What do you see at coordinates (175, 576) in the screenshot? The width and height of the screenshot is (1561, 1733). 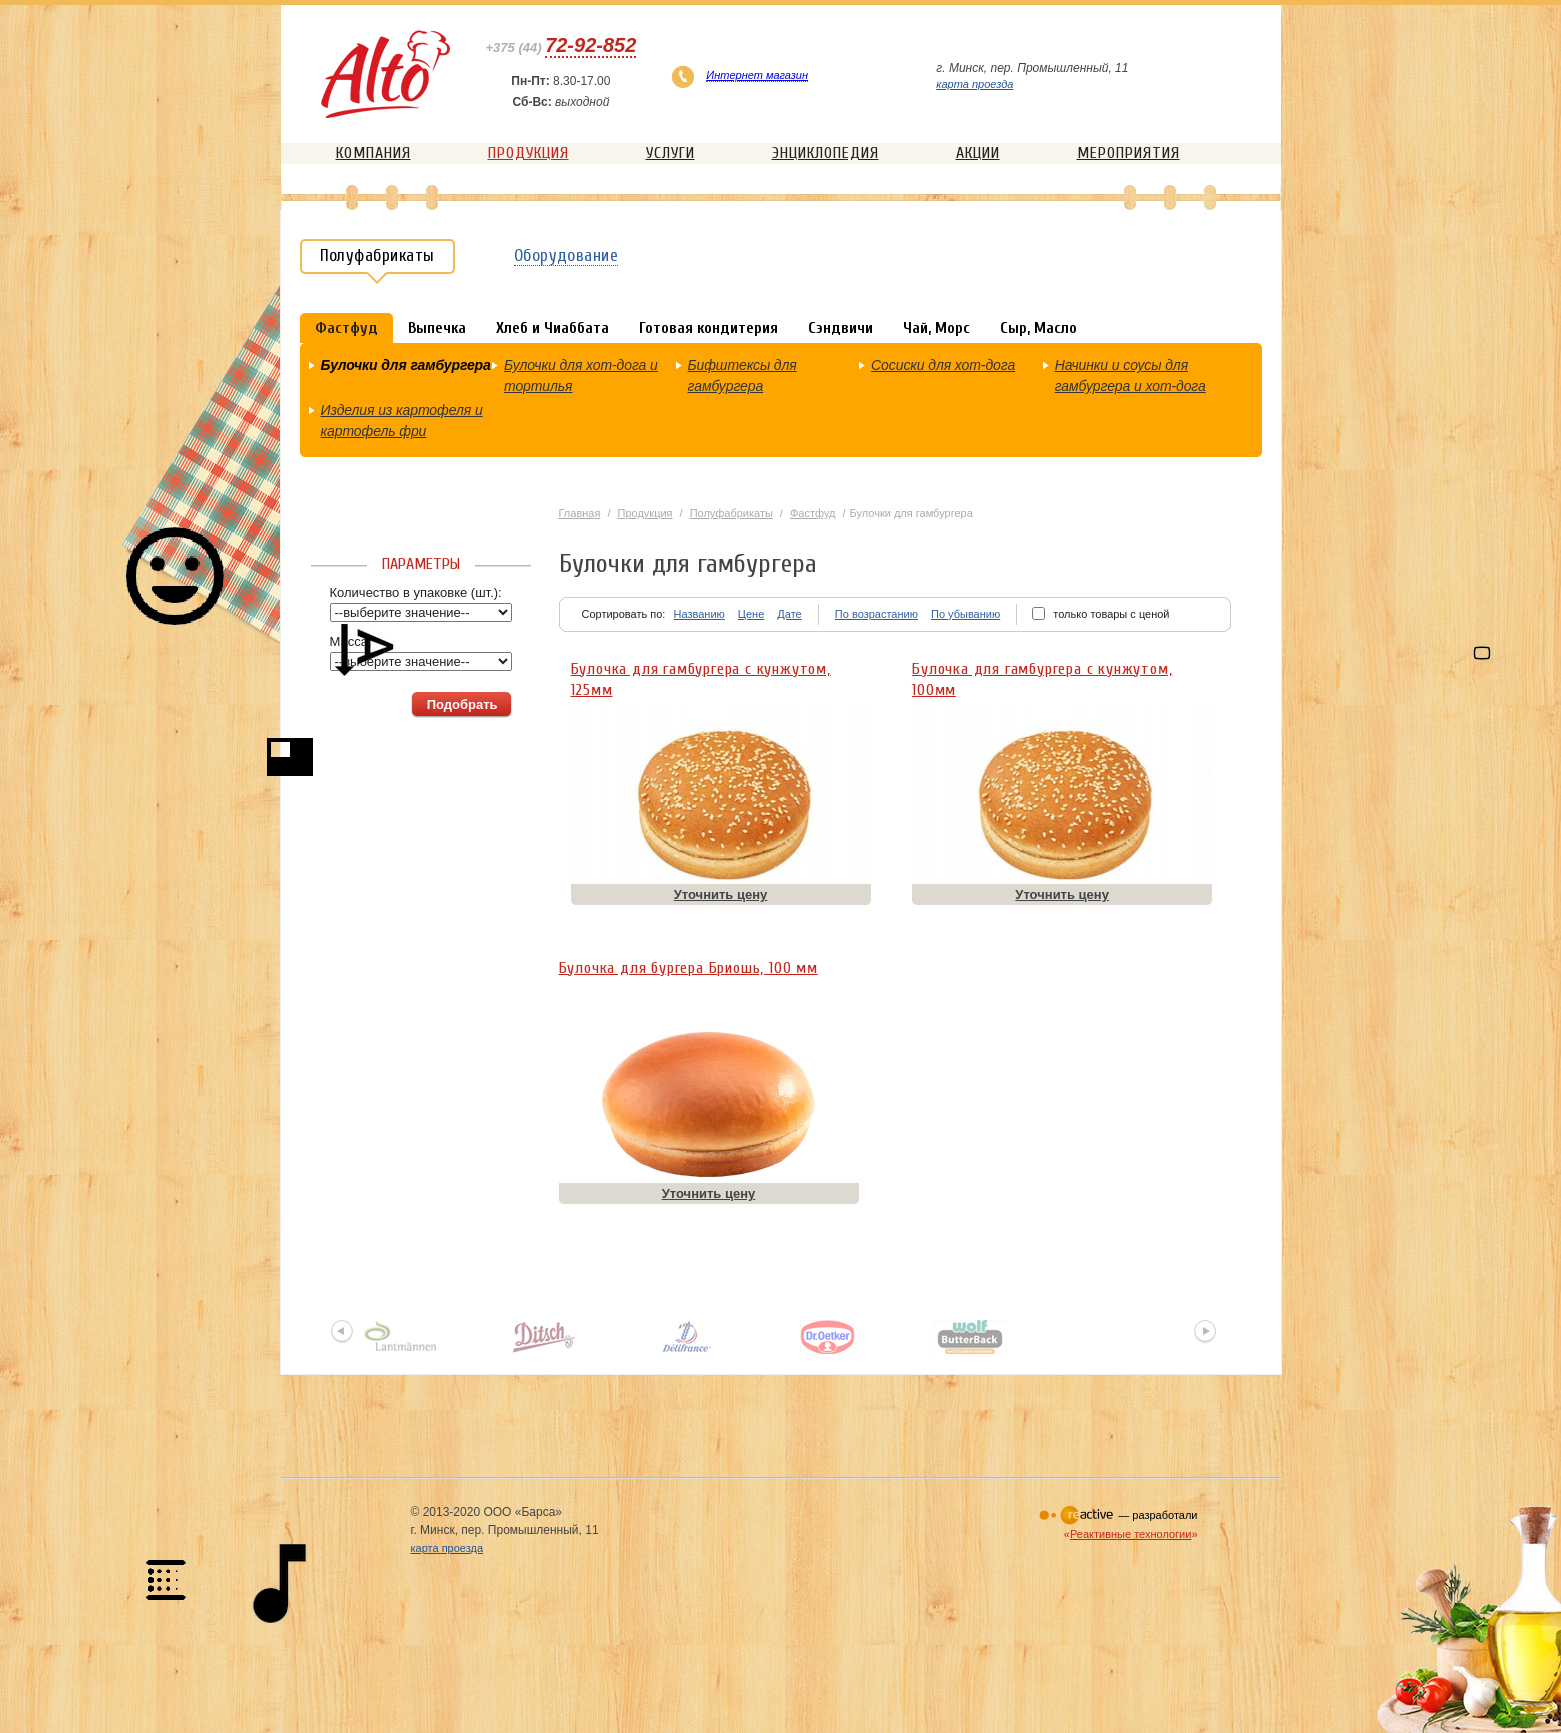 I see `select your current mood or emotional state` at bounding box center [175, 576].